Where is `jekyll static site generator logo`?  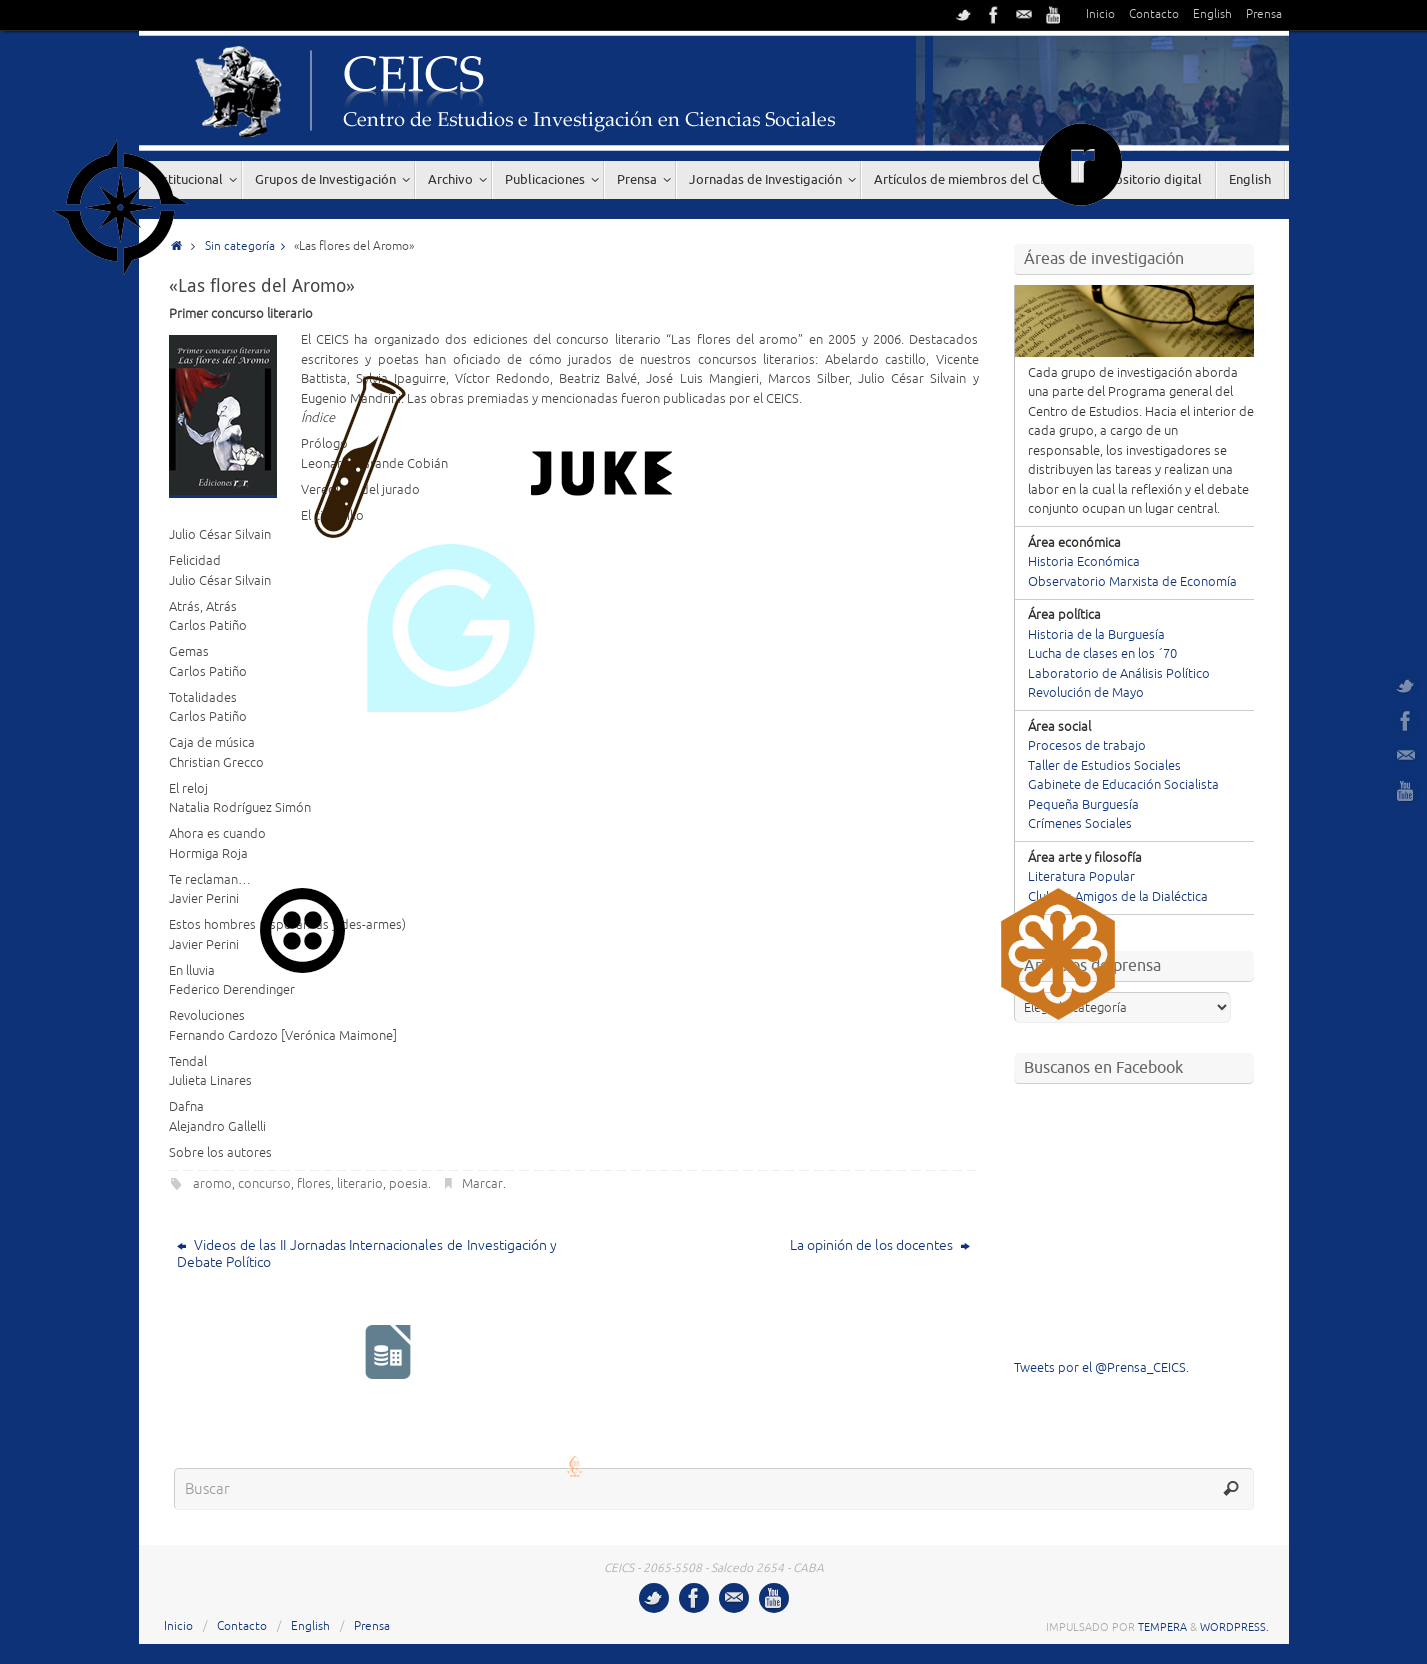
jekyll static site generator logo is located at coordinates (360, 457).